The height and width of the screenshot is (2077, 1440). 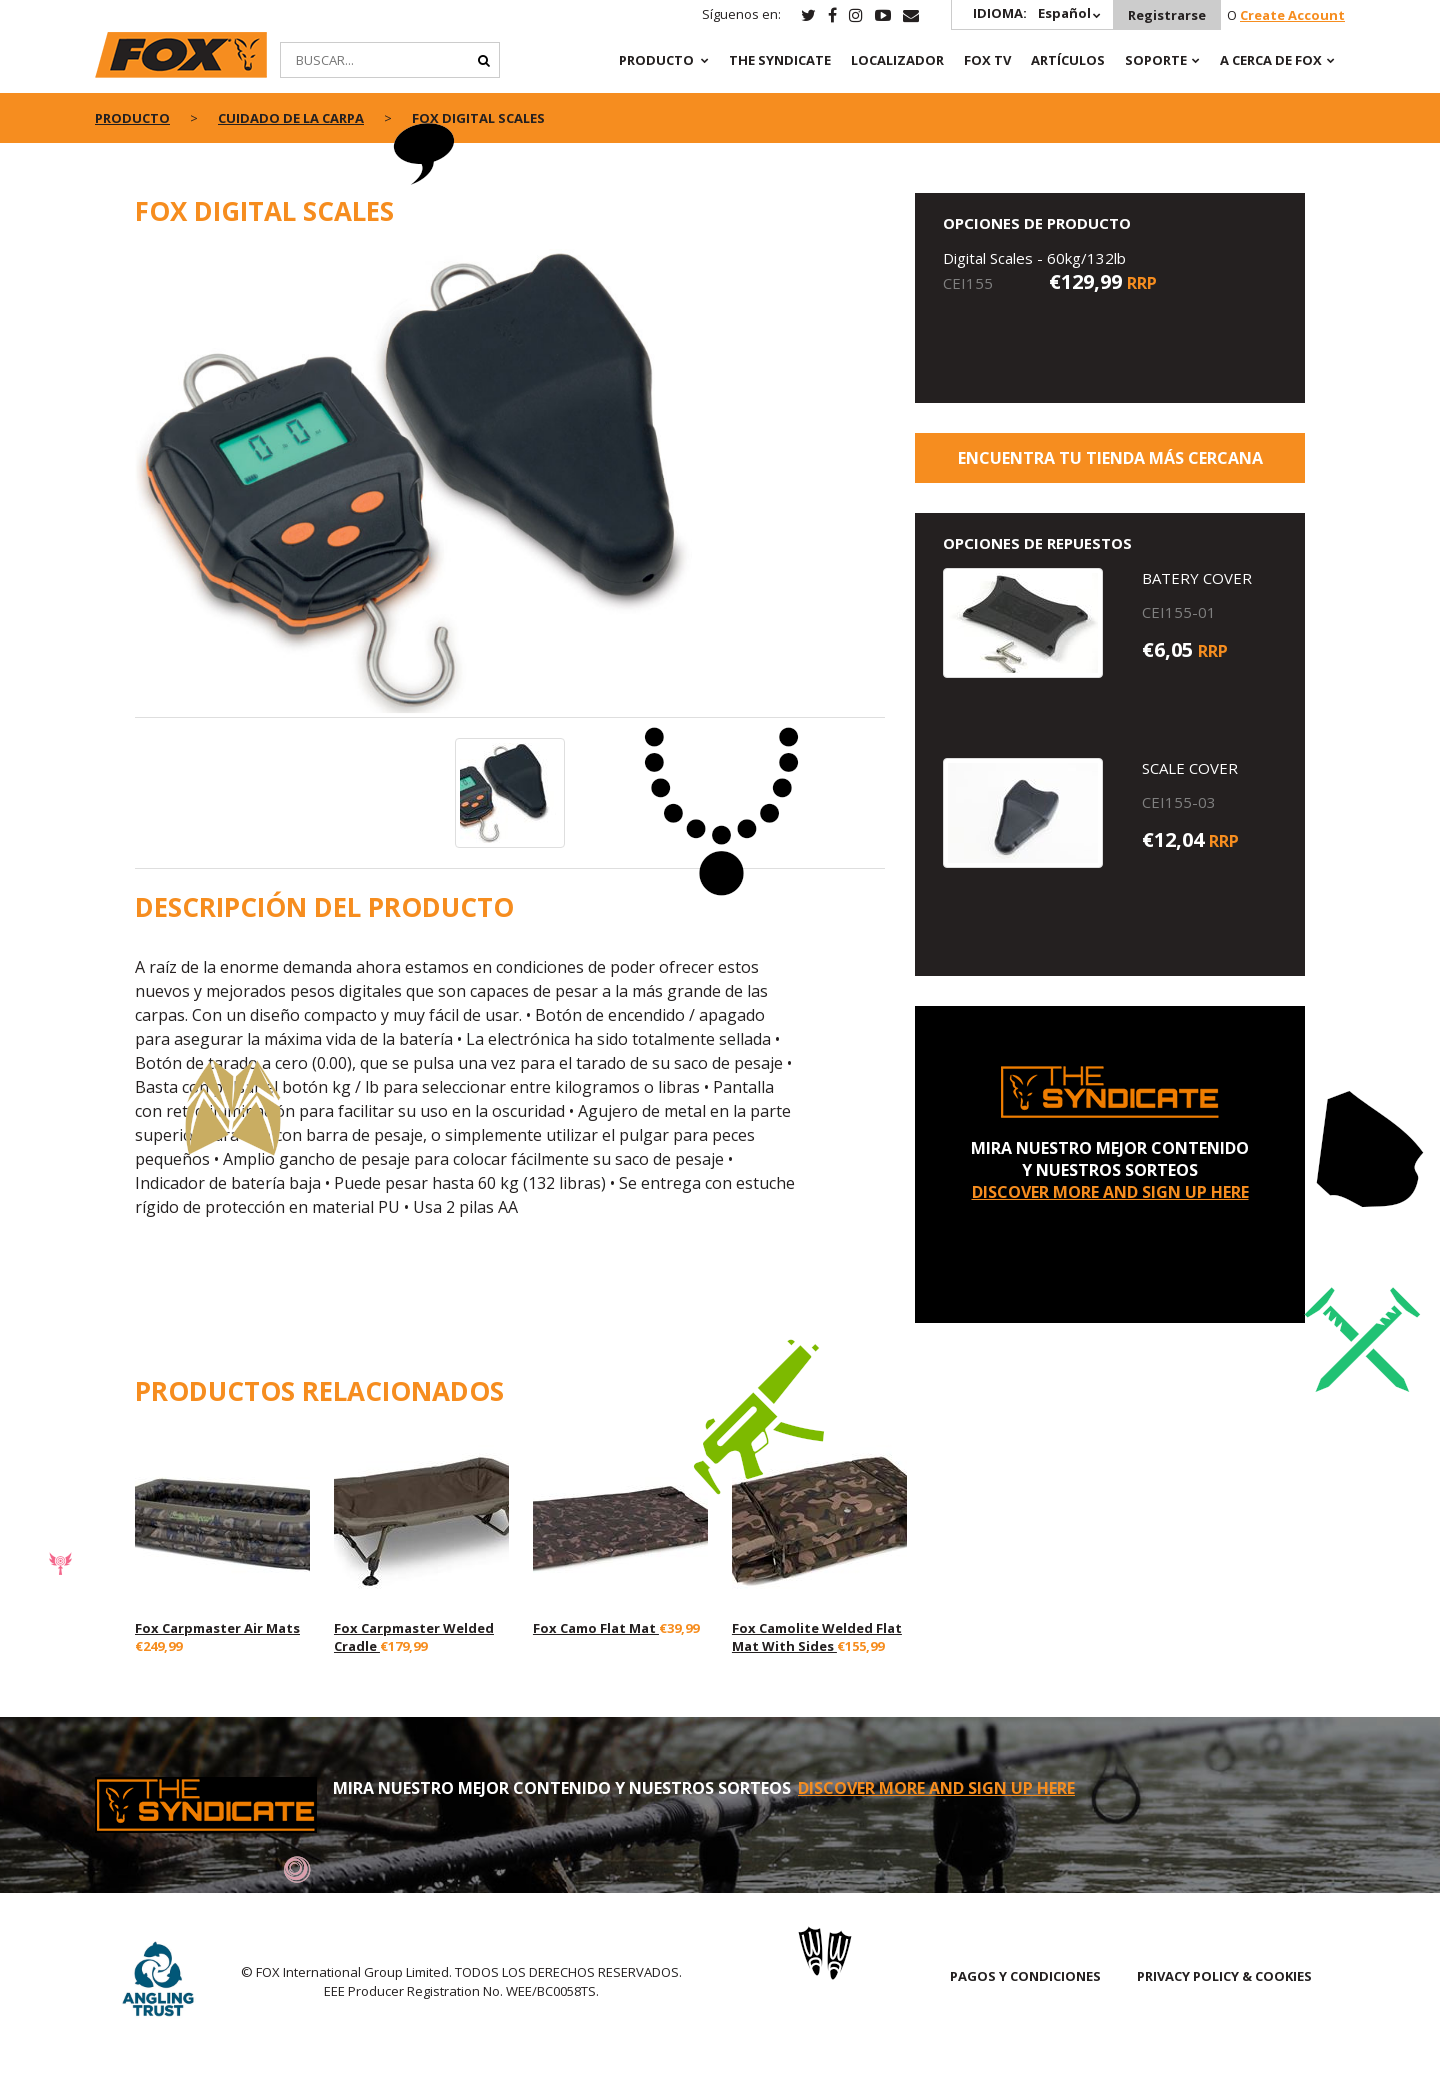 What do you see at coordinates (424, 154) in the screenshot?
I see `open chat or messaging feature` at bounding box center [424, 154].